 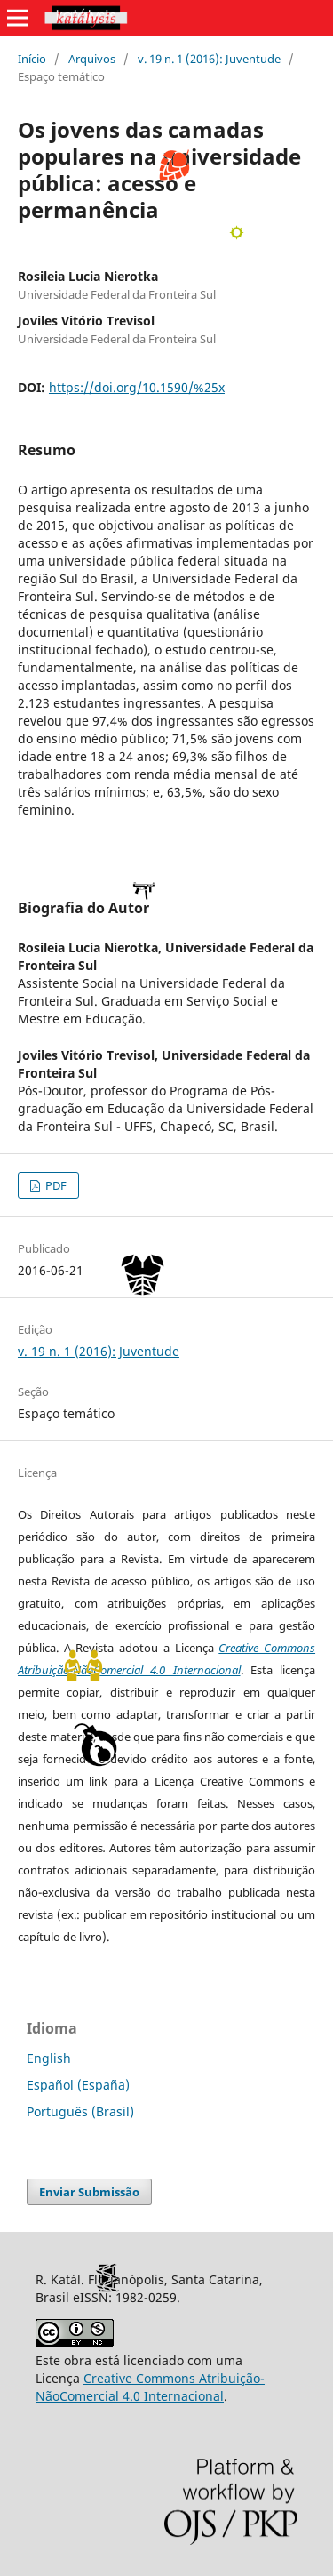 I want to click on start a face-to-face meeting or video call, so click(x=83, y=1665).